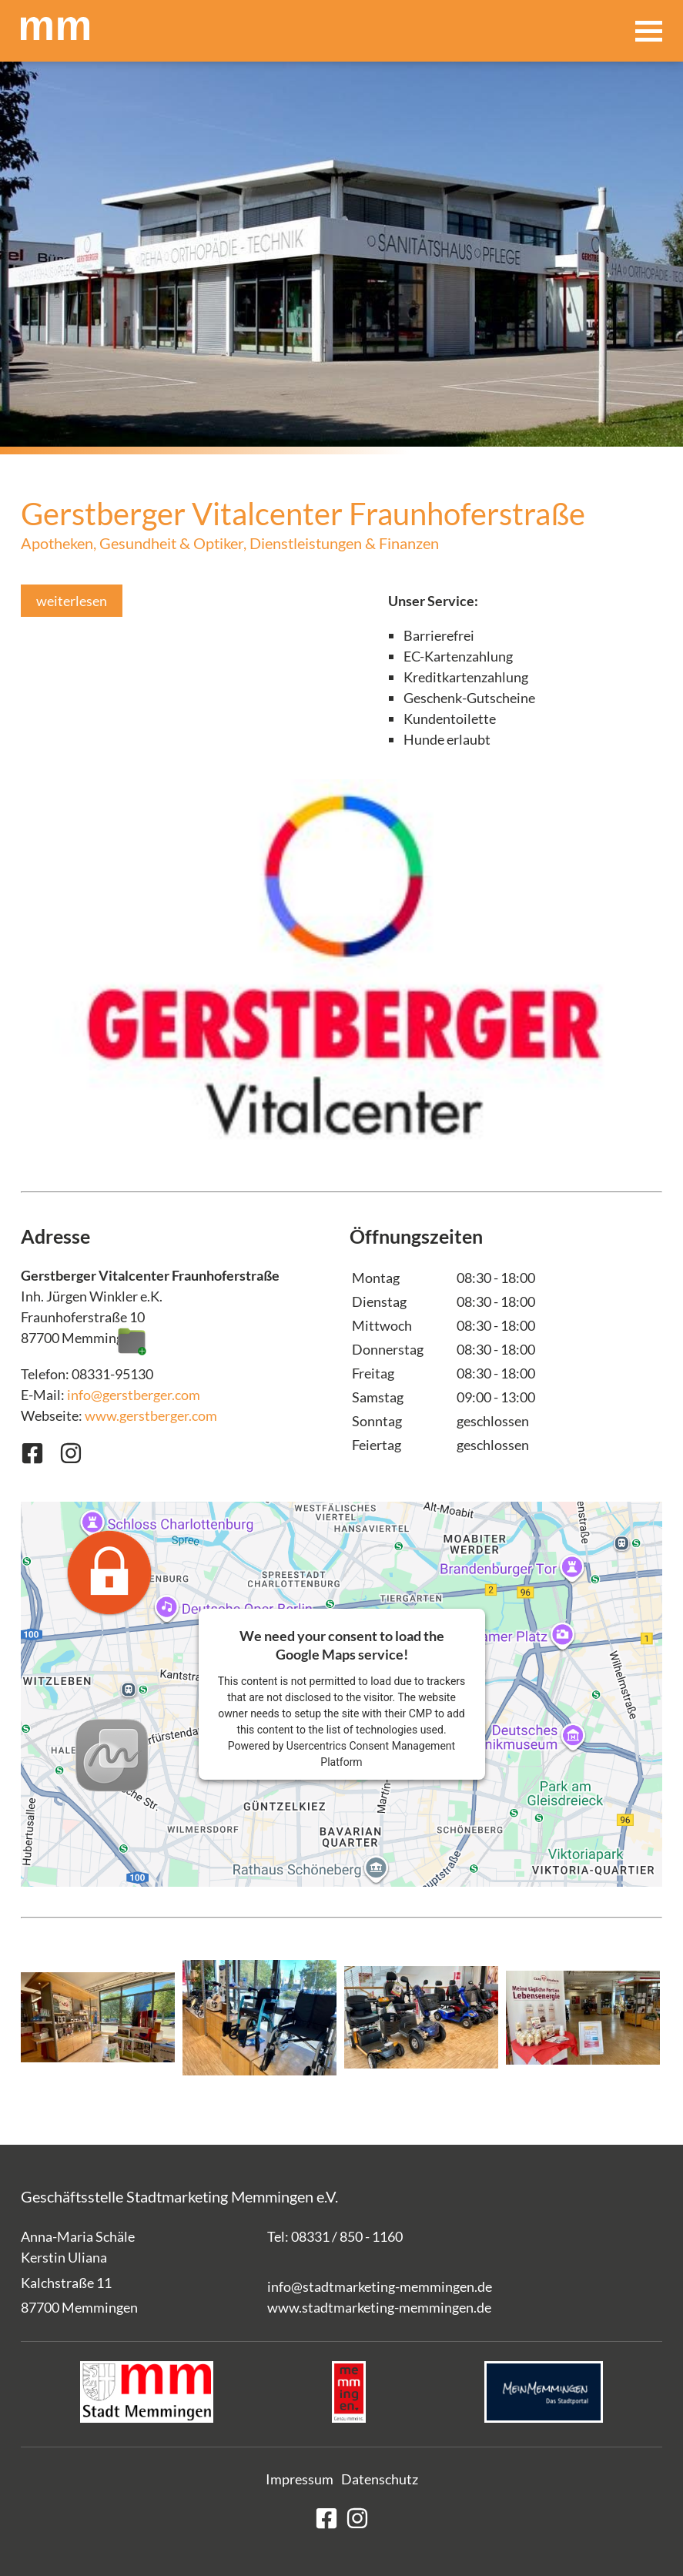 This screenshot has height=2576, width=683. Describe the element at coordinates (112, 1755) in the screenshot. I see `open freeform app for brainstorming and sketching` at that location.